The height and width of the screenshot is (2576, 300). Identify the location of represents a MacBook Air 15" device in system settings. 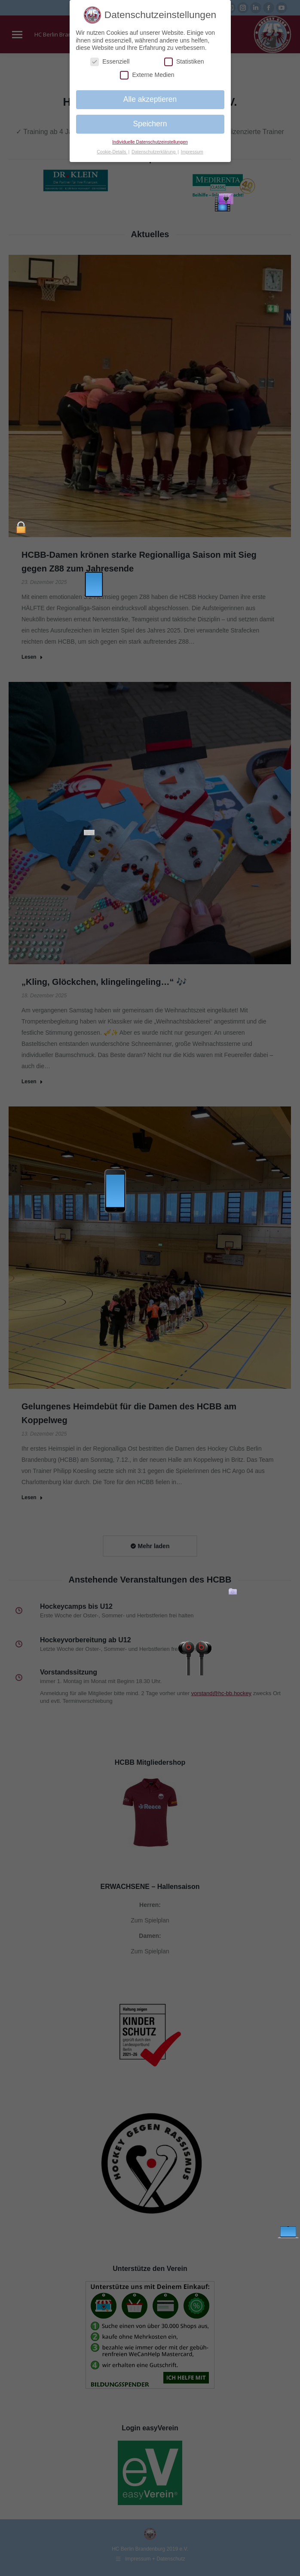
(288, 2231).